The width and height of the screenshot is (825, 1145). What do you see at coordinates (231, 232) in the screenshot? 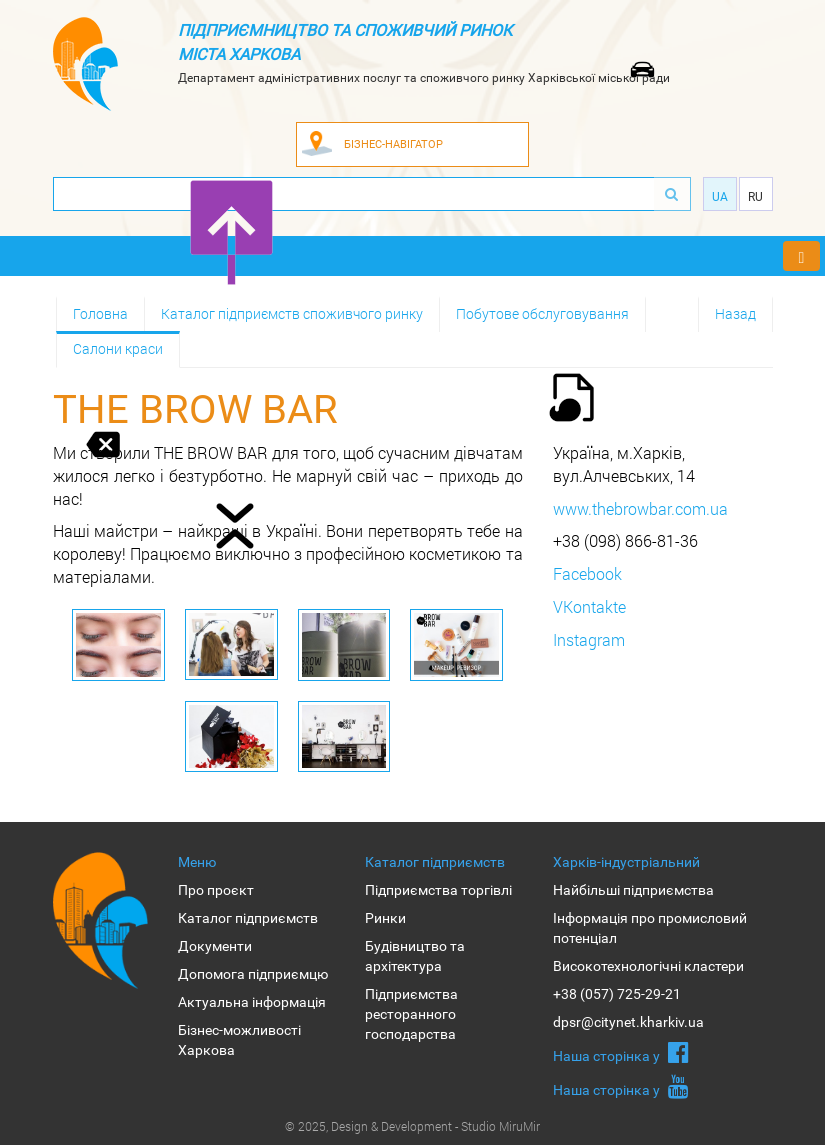
I see `upload or push content to a server` at bounding box center [231, 232].